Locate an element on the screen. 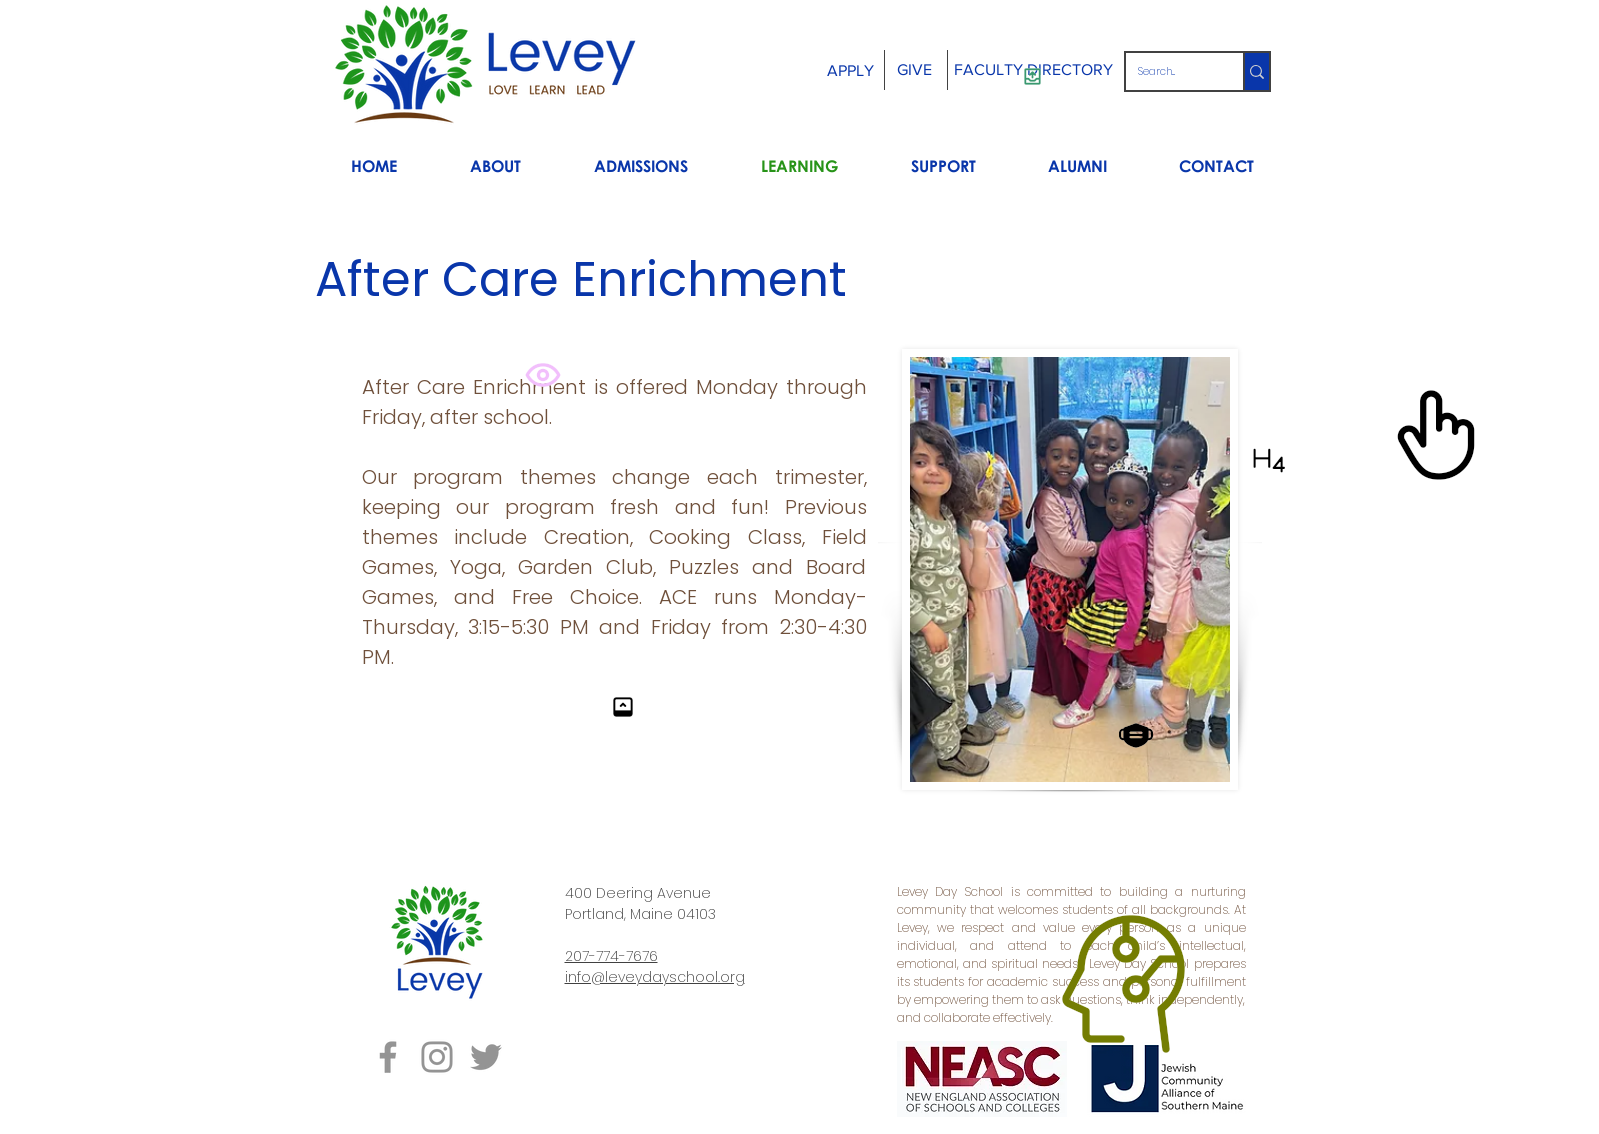 The image size is (1599, 1134). access AI or machine learning features is located at coordinates (1126, 984).